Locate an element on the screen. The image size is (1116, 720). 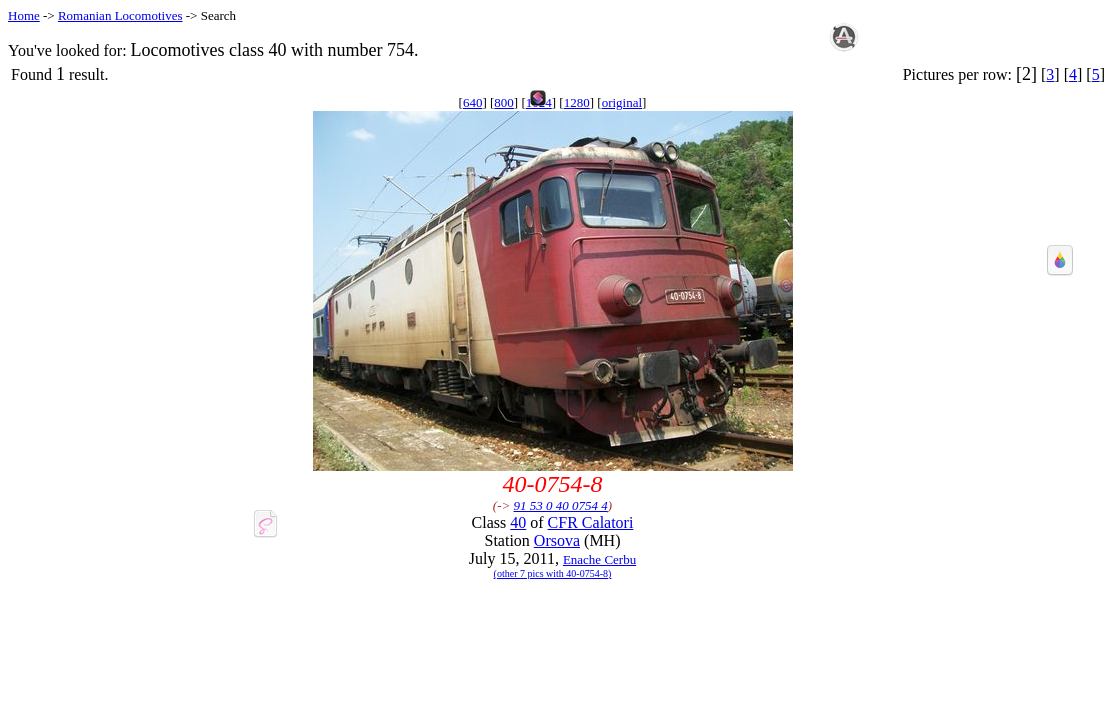
scss stylesheet file is located at coordinates (265, 523).